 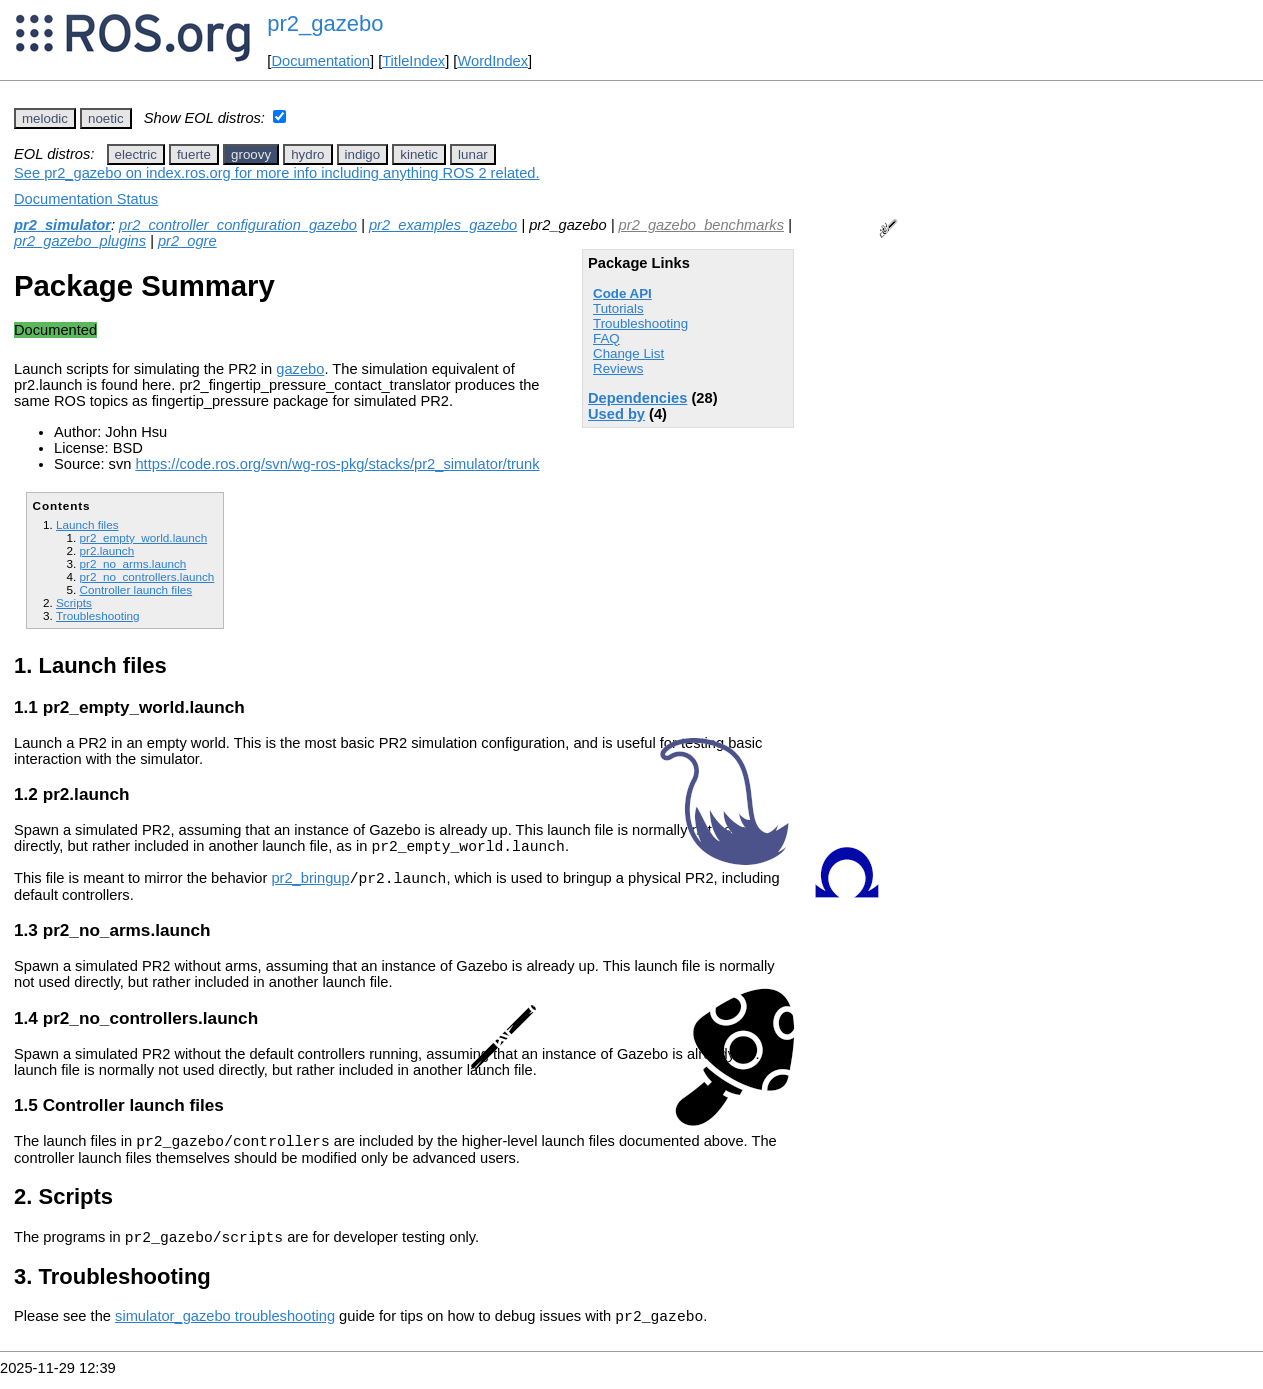 I want to click on chainsaw tool or equipment icon, so click(x=888, y=228).